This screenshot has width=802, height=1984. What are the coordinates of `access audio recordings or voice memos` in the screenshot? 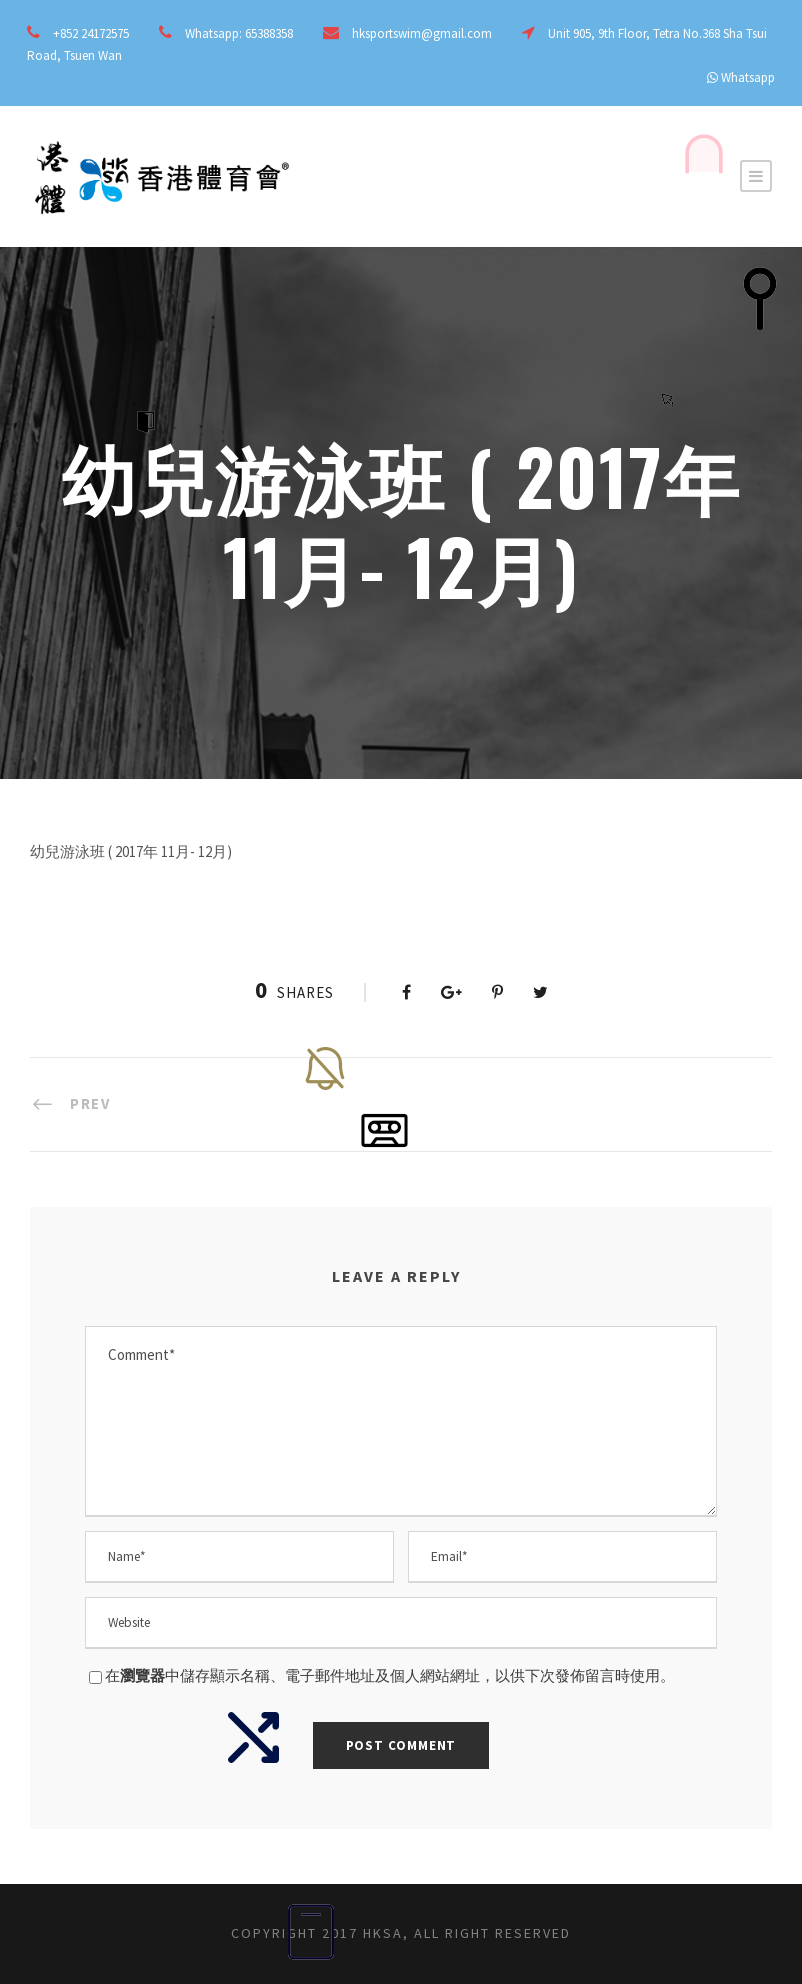 It's located at (384, 1130).